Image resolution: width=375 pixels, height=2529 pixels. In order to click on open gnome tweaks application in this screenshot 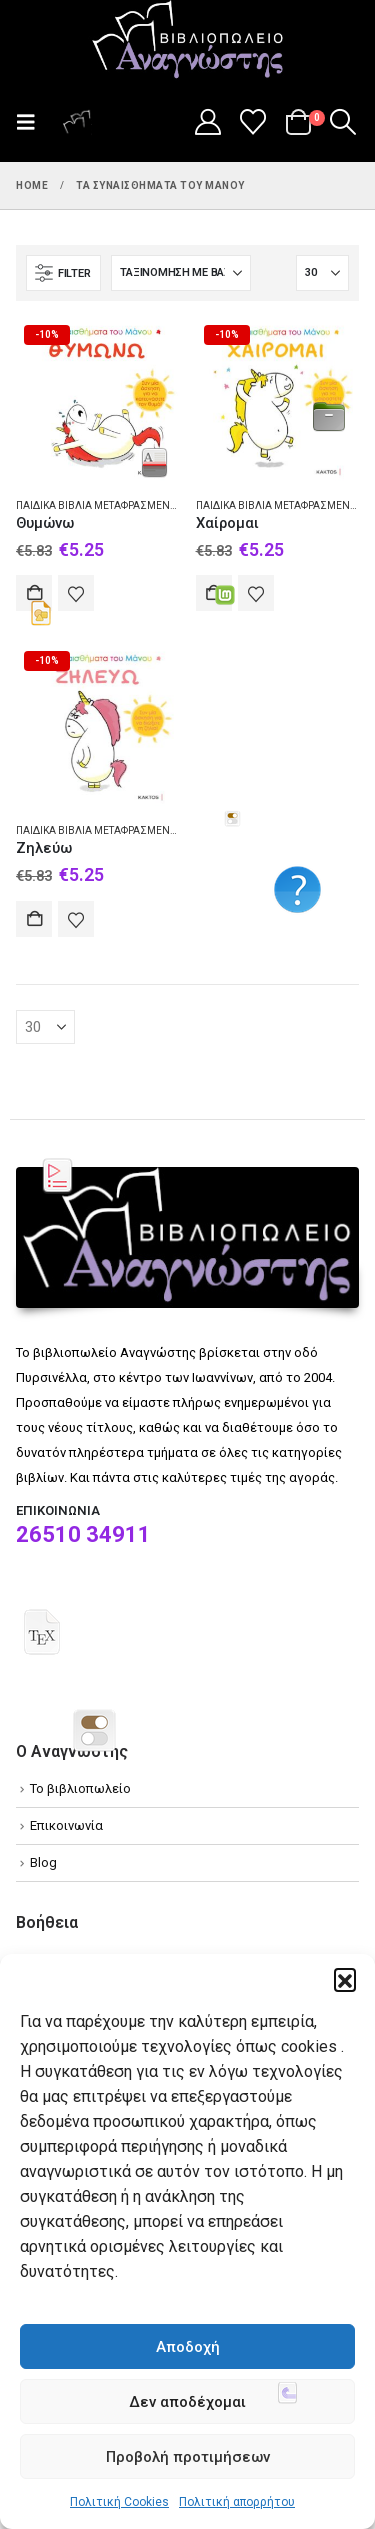, I will do `click(232, 818)`.